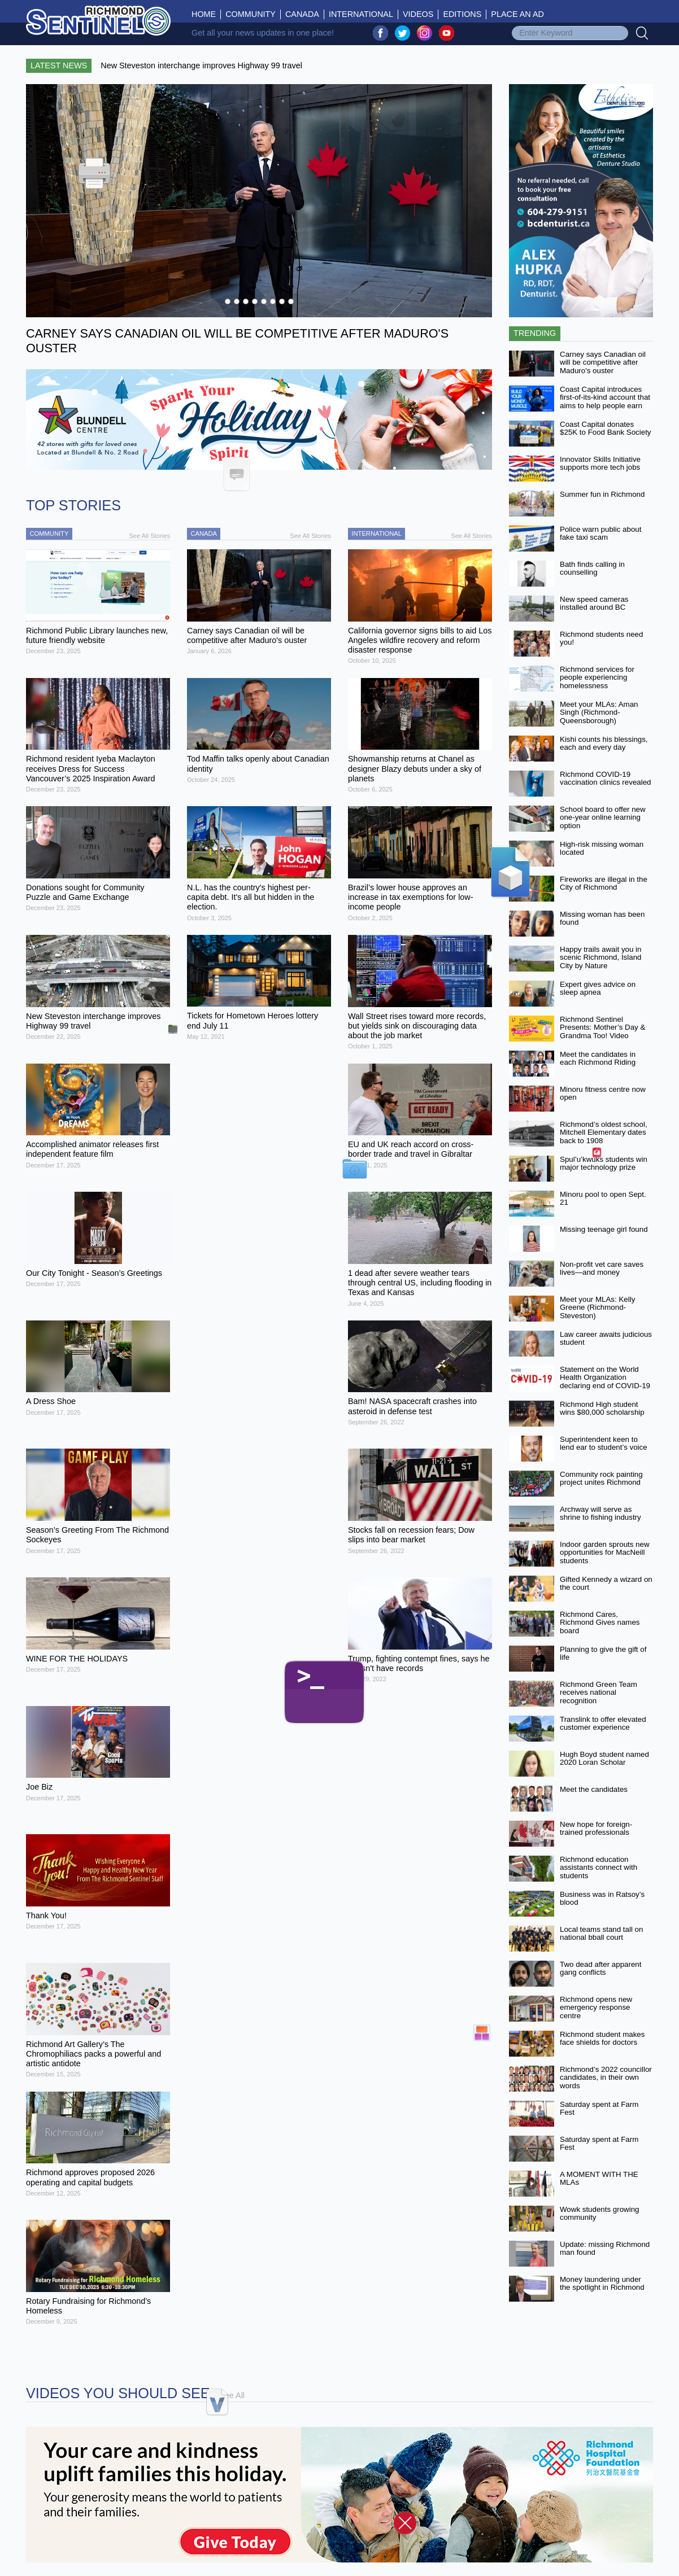  I want to click on open your downloads folder, so click(355, 1169).